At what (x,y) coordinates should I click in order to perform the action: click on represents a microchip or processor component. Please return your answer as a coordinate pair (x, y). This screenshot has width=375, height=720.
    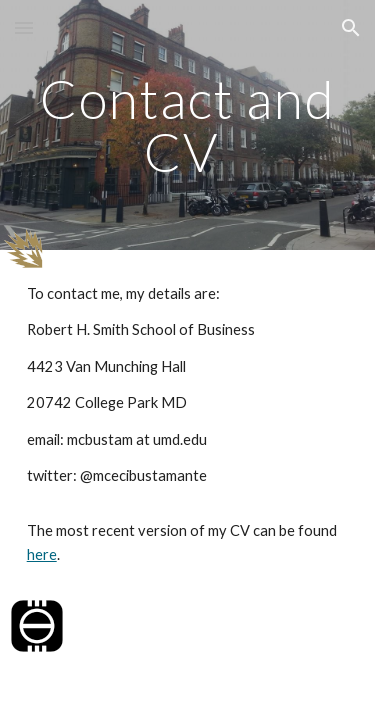
    Looking at the image, I should click on (37, 626).